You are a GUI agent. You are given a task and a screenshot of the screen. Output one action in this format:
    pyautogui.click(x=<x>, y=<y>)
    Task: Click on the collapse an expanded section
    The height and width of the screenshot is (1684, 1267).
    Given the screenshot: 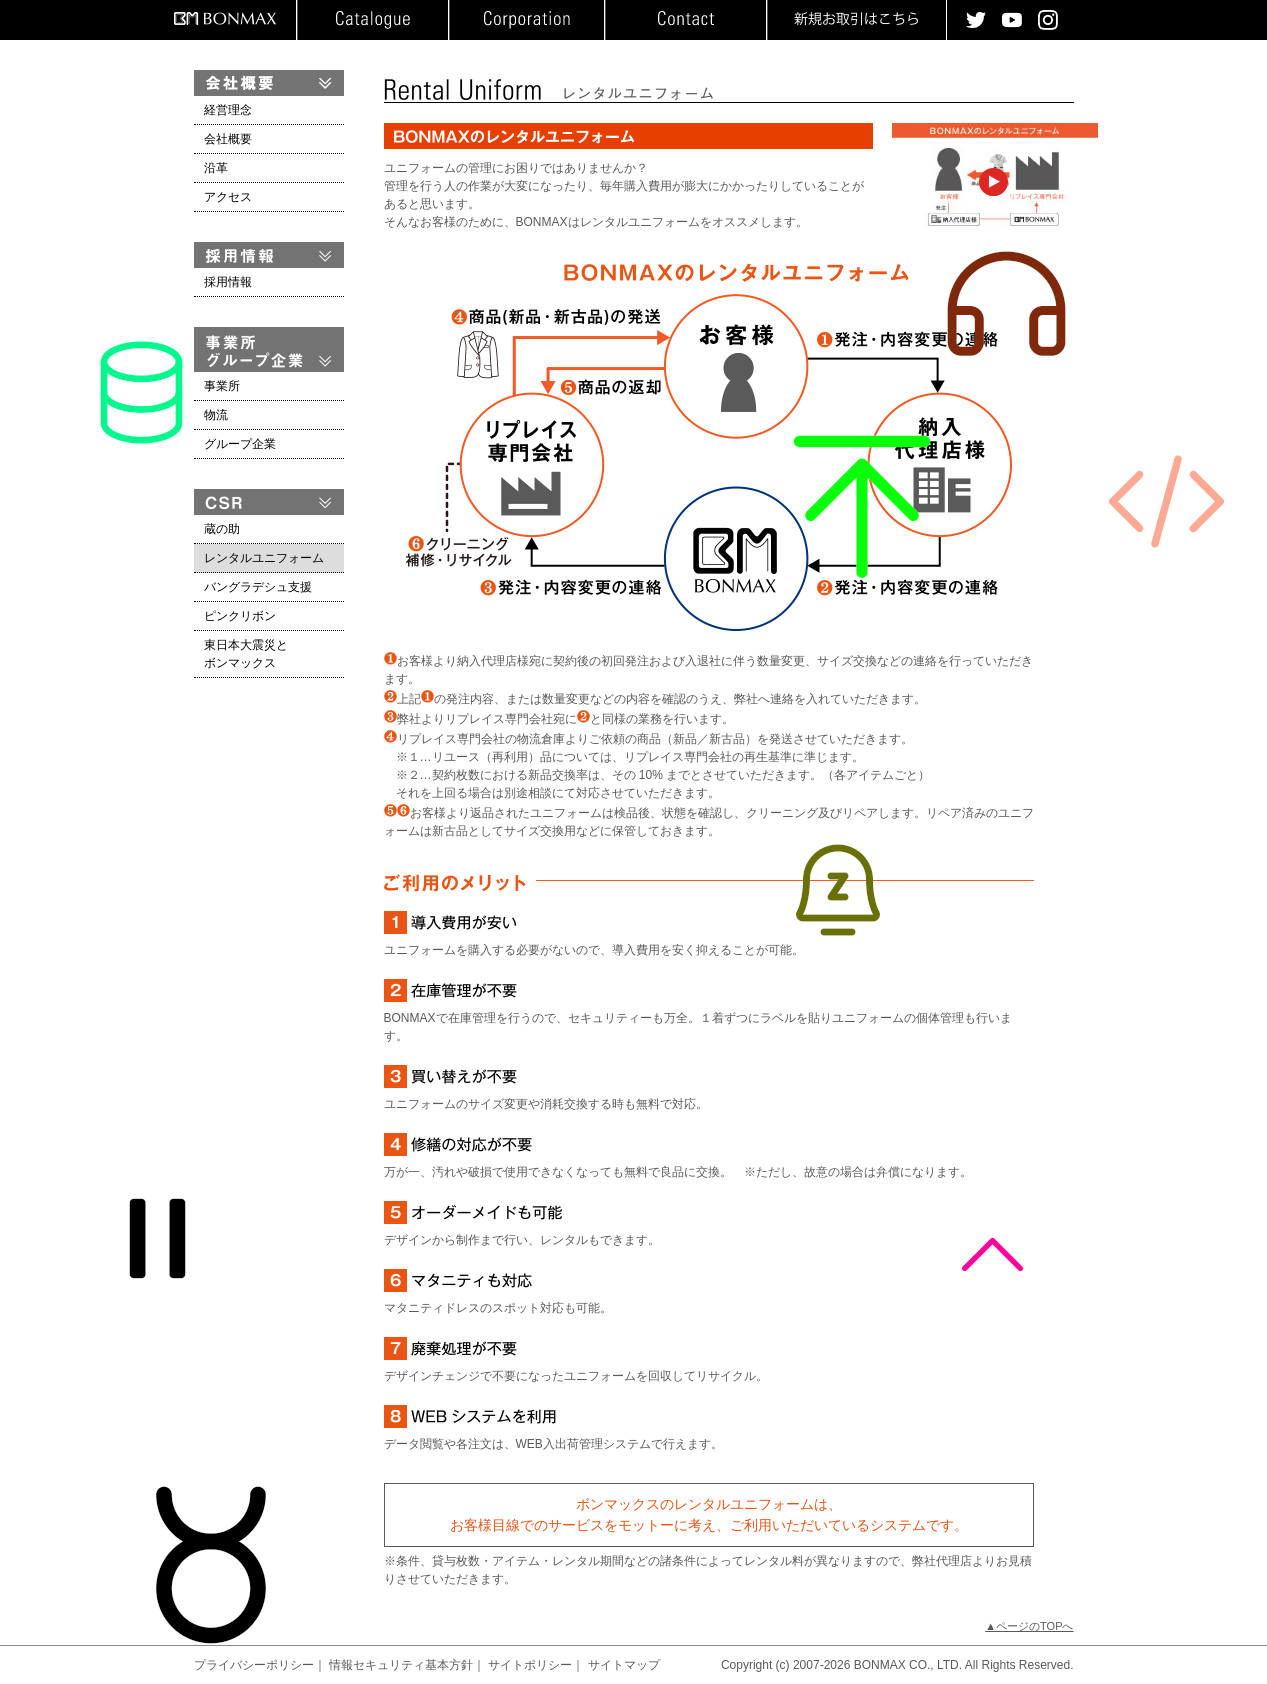 What is the action you would take?
    pyautogui.click(x=992, y=1254)
    